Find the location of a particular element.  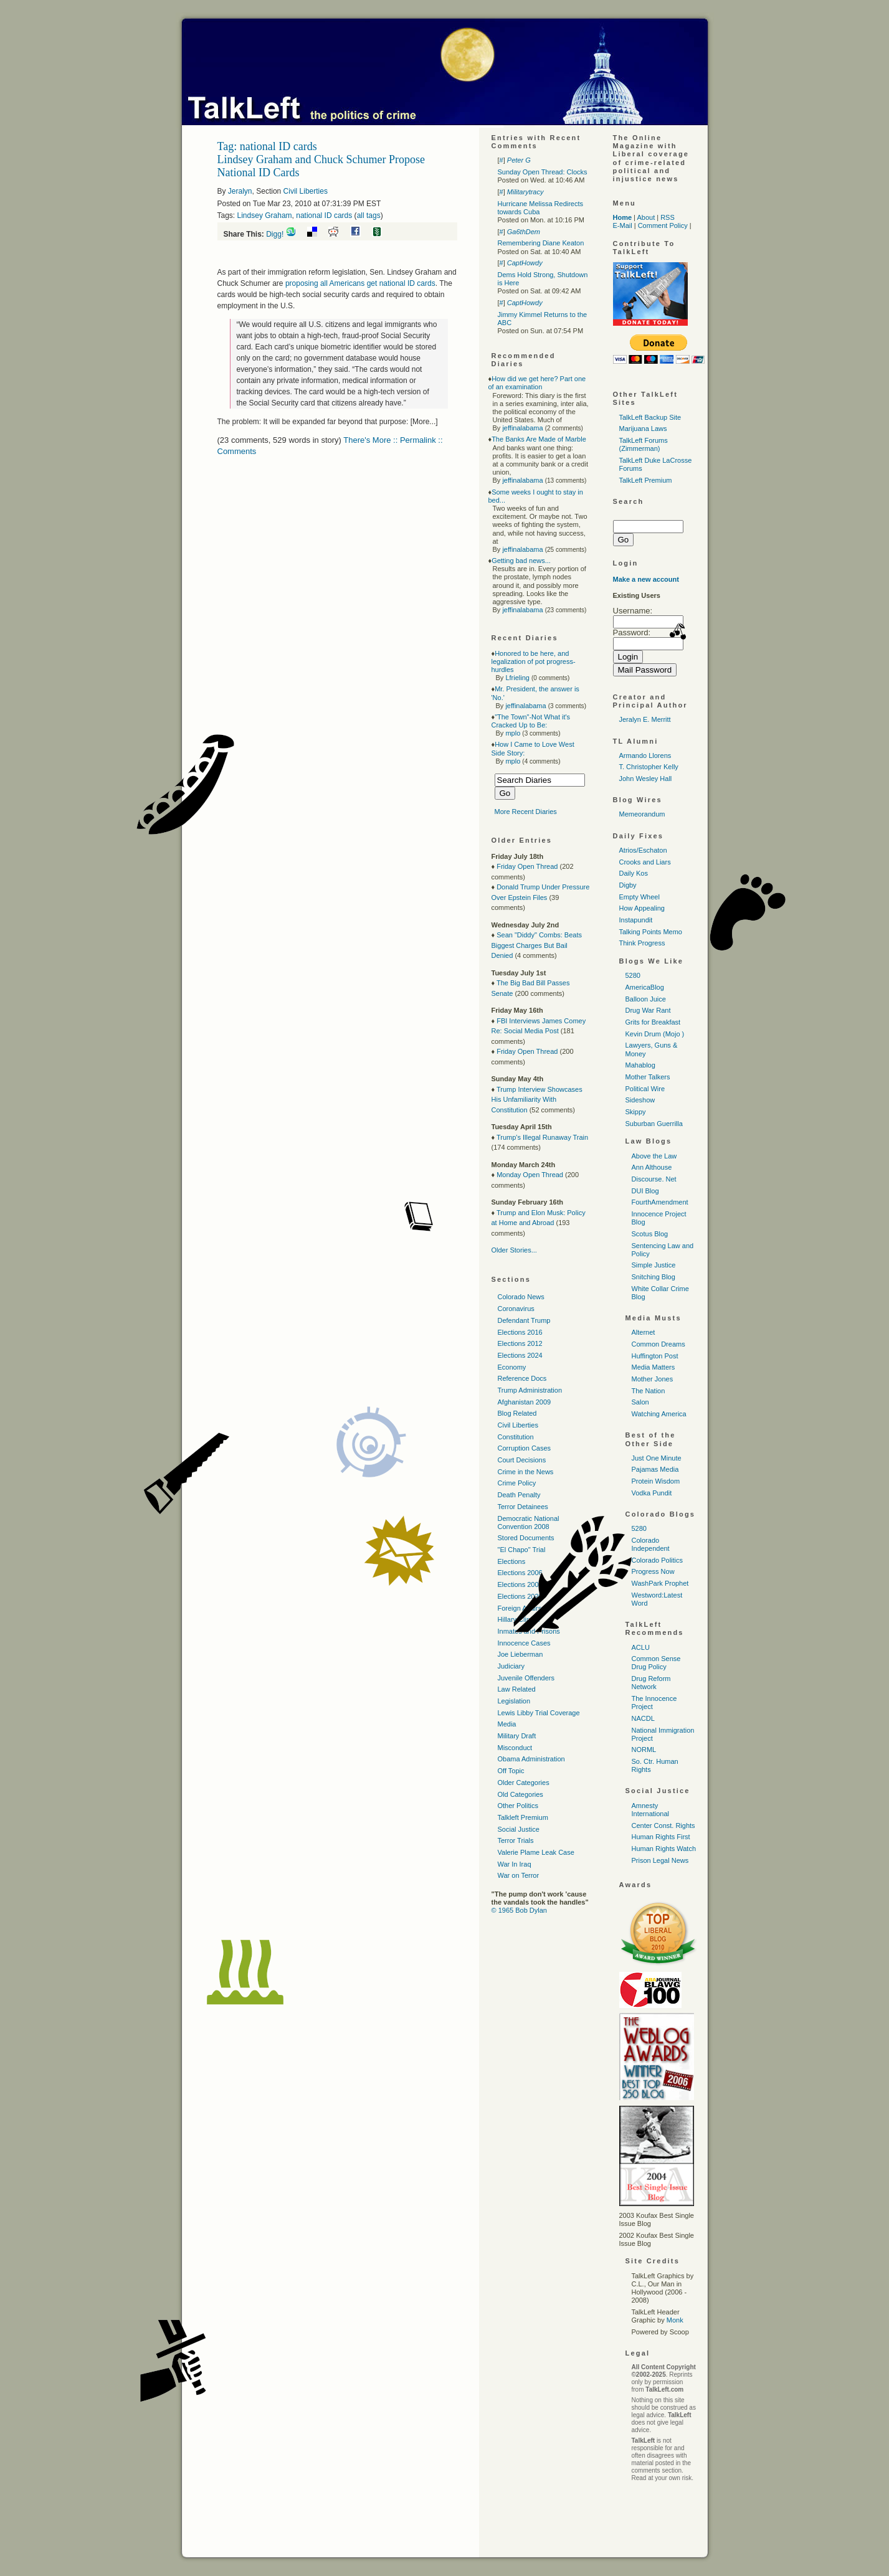

initiate attack or combat action is located at coordinates (181, 2361).